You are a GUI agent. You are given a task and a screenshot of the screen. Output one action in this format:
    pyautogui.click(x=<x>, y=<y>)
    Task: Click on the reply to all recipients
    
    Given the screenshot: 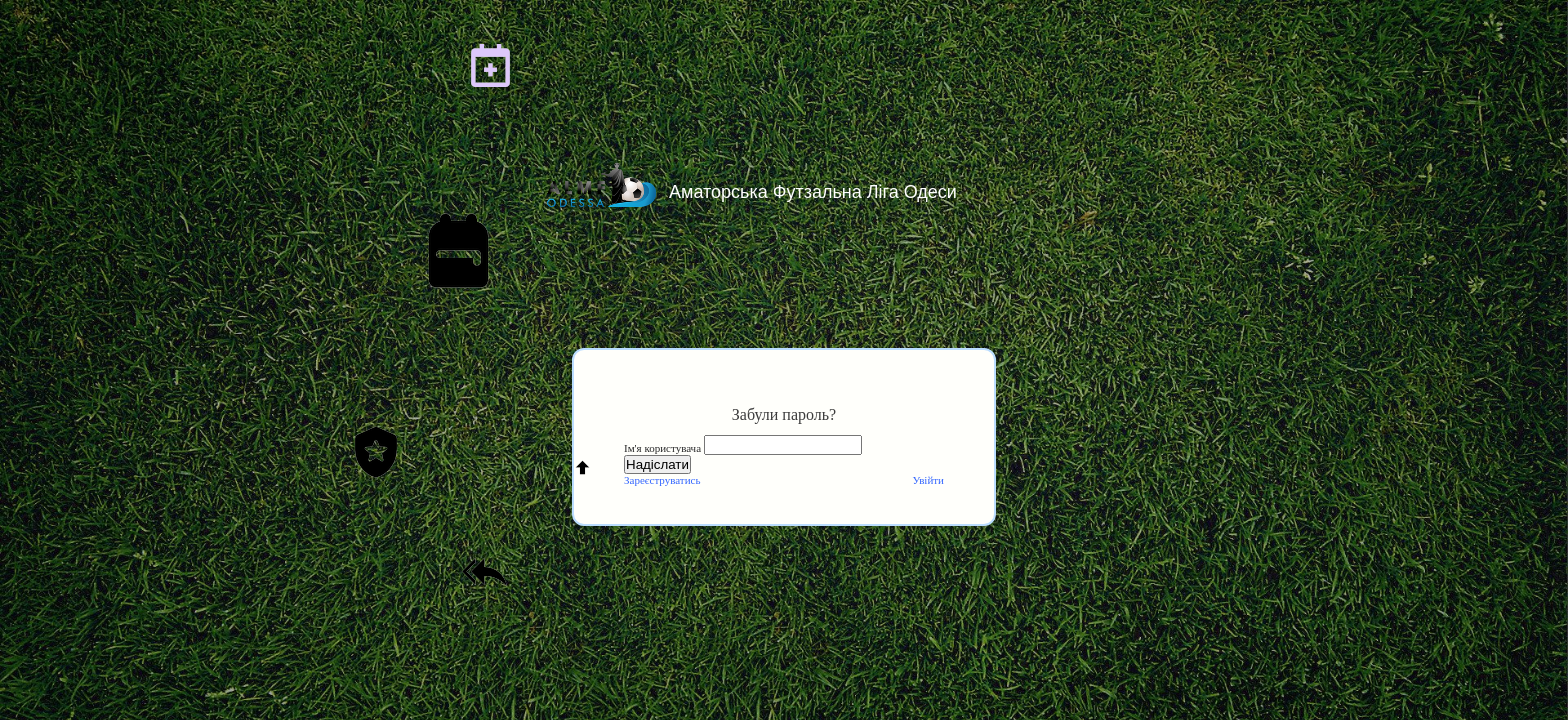 What is the action you would take?
    pyautogui.click(x=484, y=571)
    